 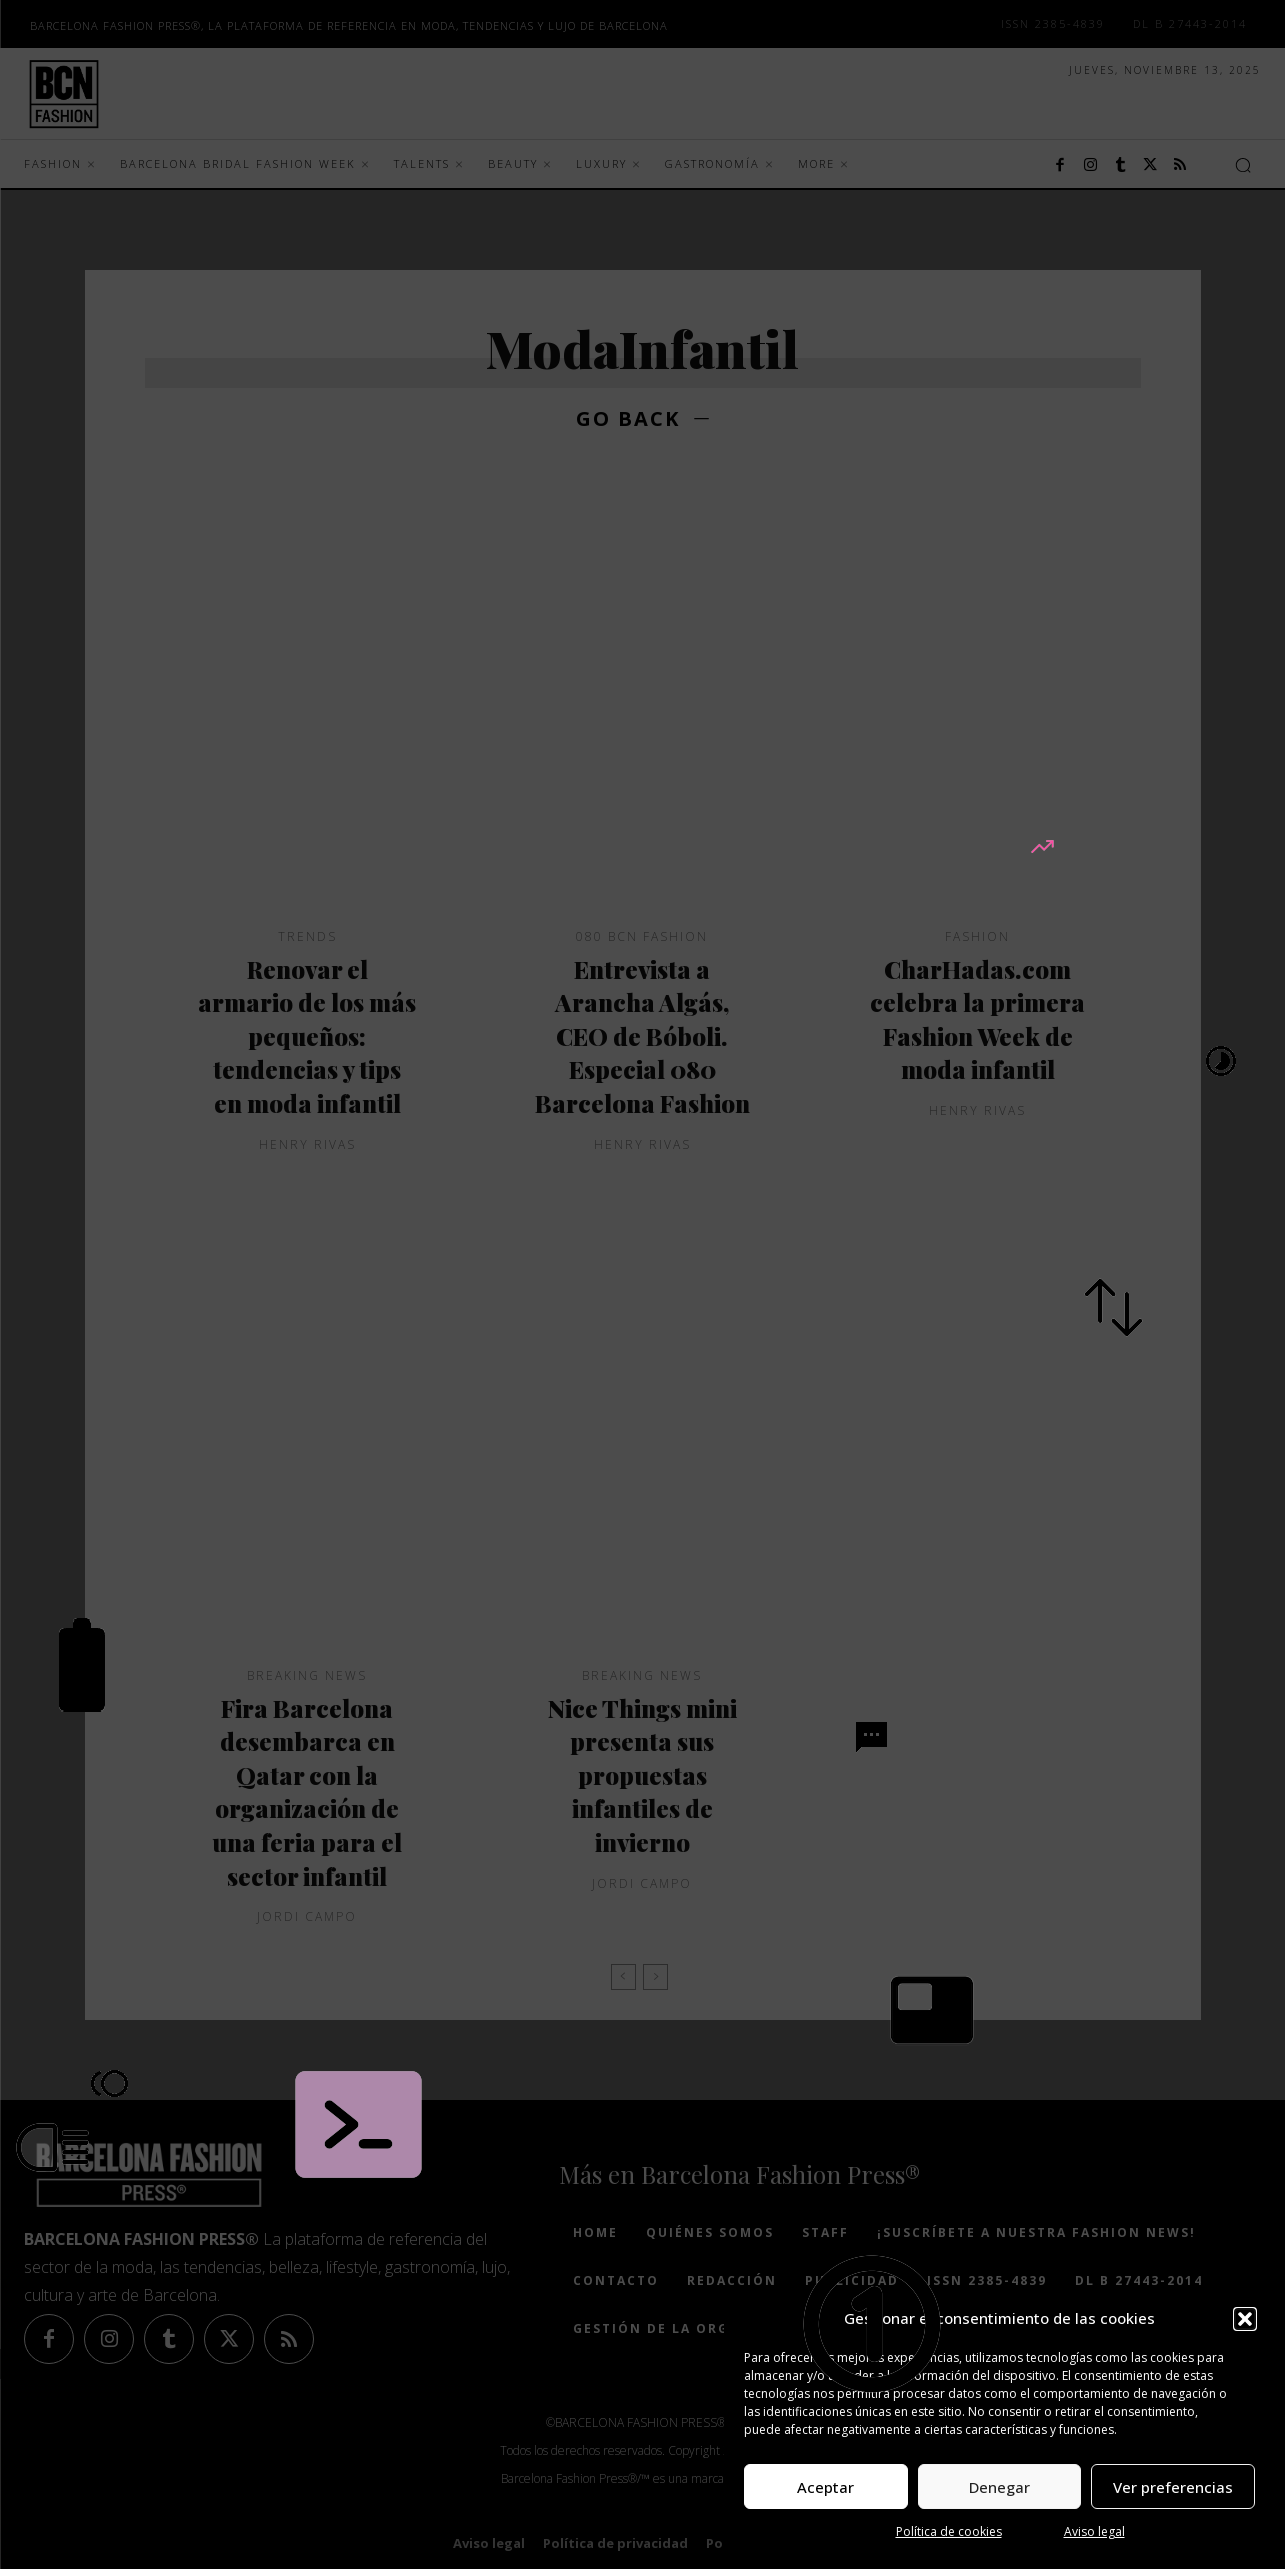 What do you see at coordinates (1221, 1061) in the screenshot?
I see `access timelapse camera mode` at bounding box center [1221, 1061].